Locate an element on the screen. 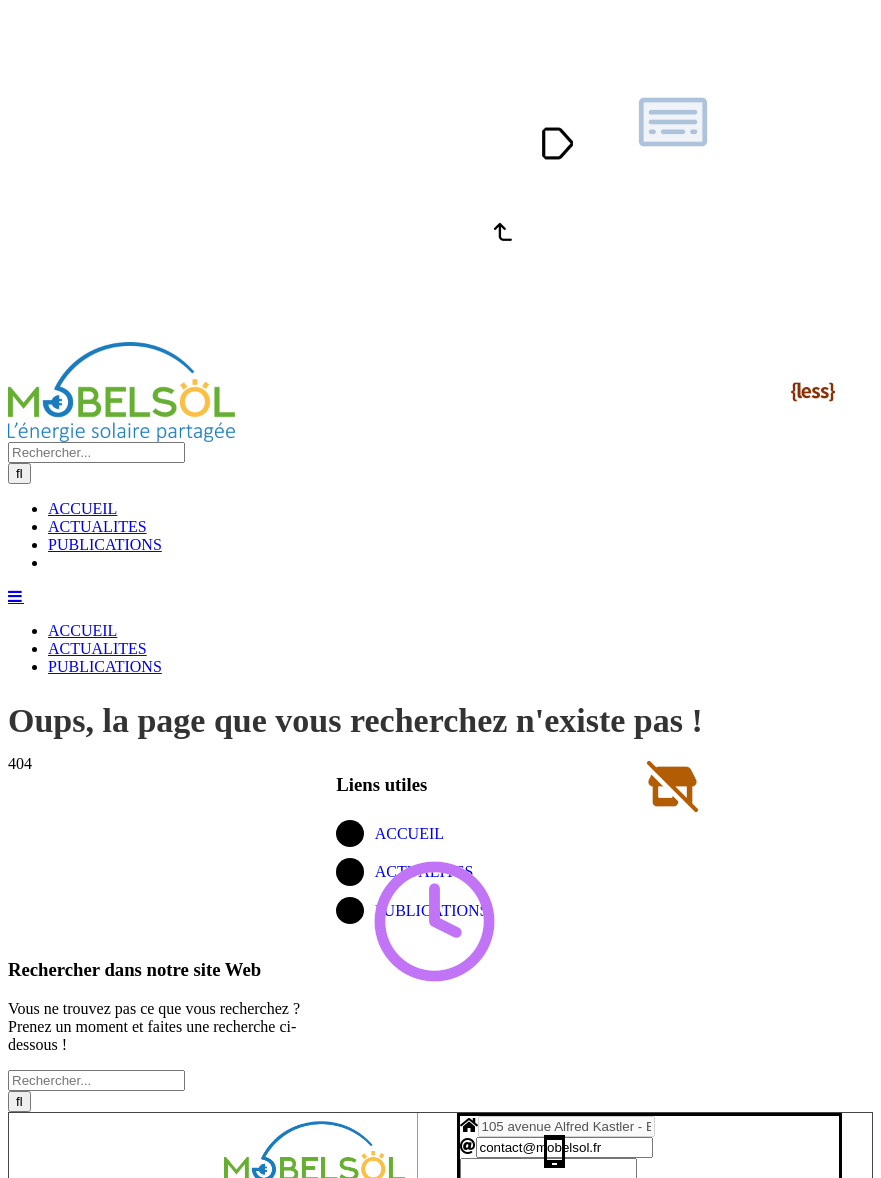 The image size is (881, 1178). indicates a closed or unavailable shop is located at coordinates (672, 786).